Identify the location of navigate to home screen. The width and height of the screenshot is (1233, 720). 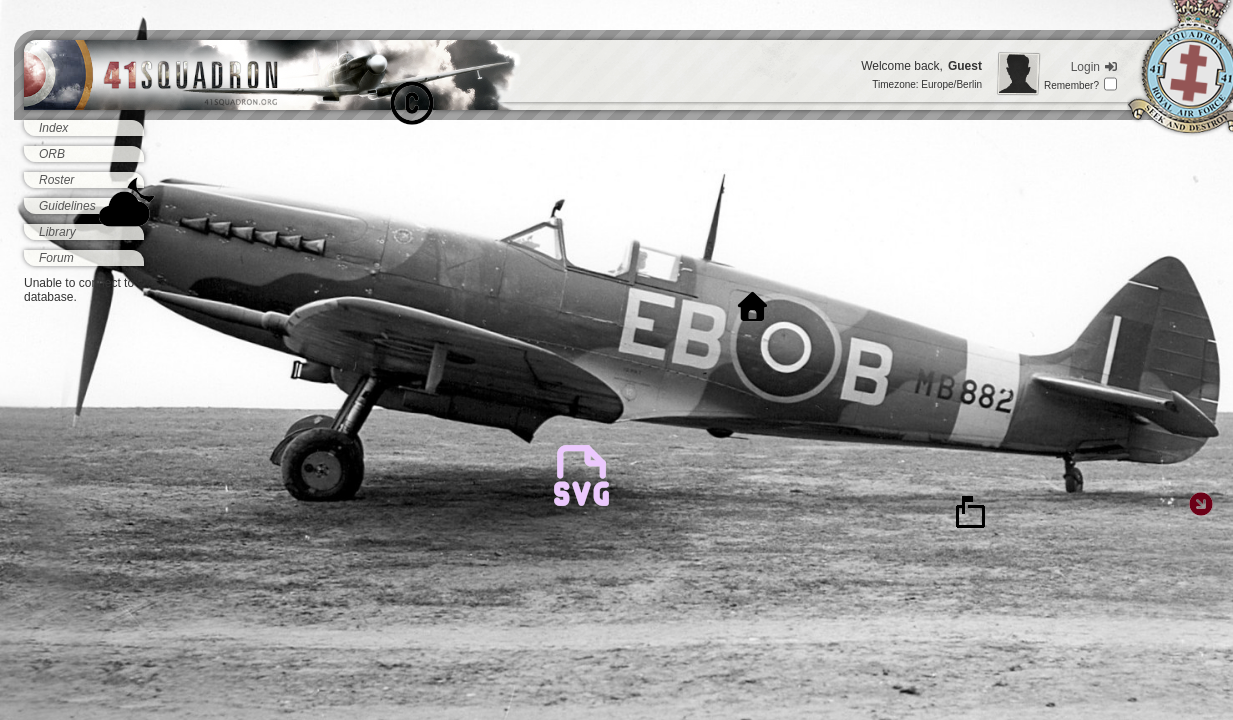
(752, 306).